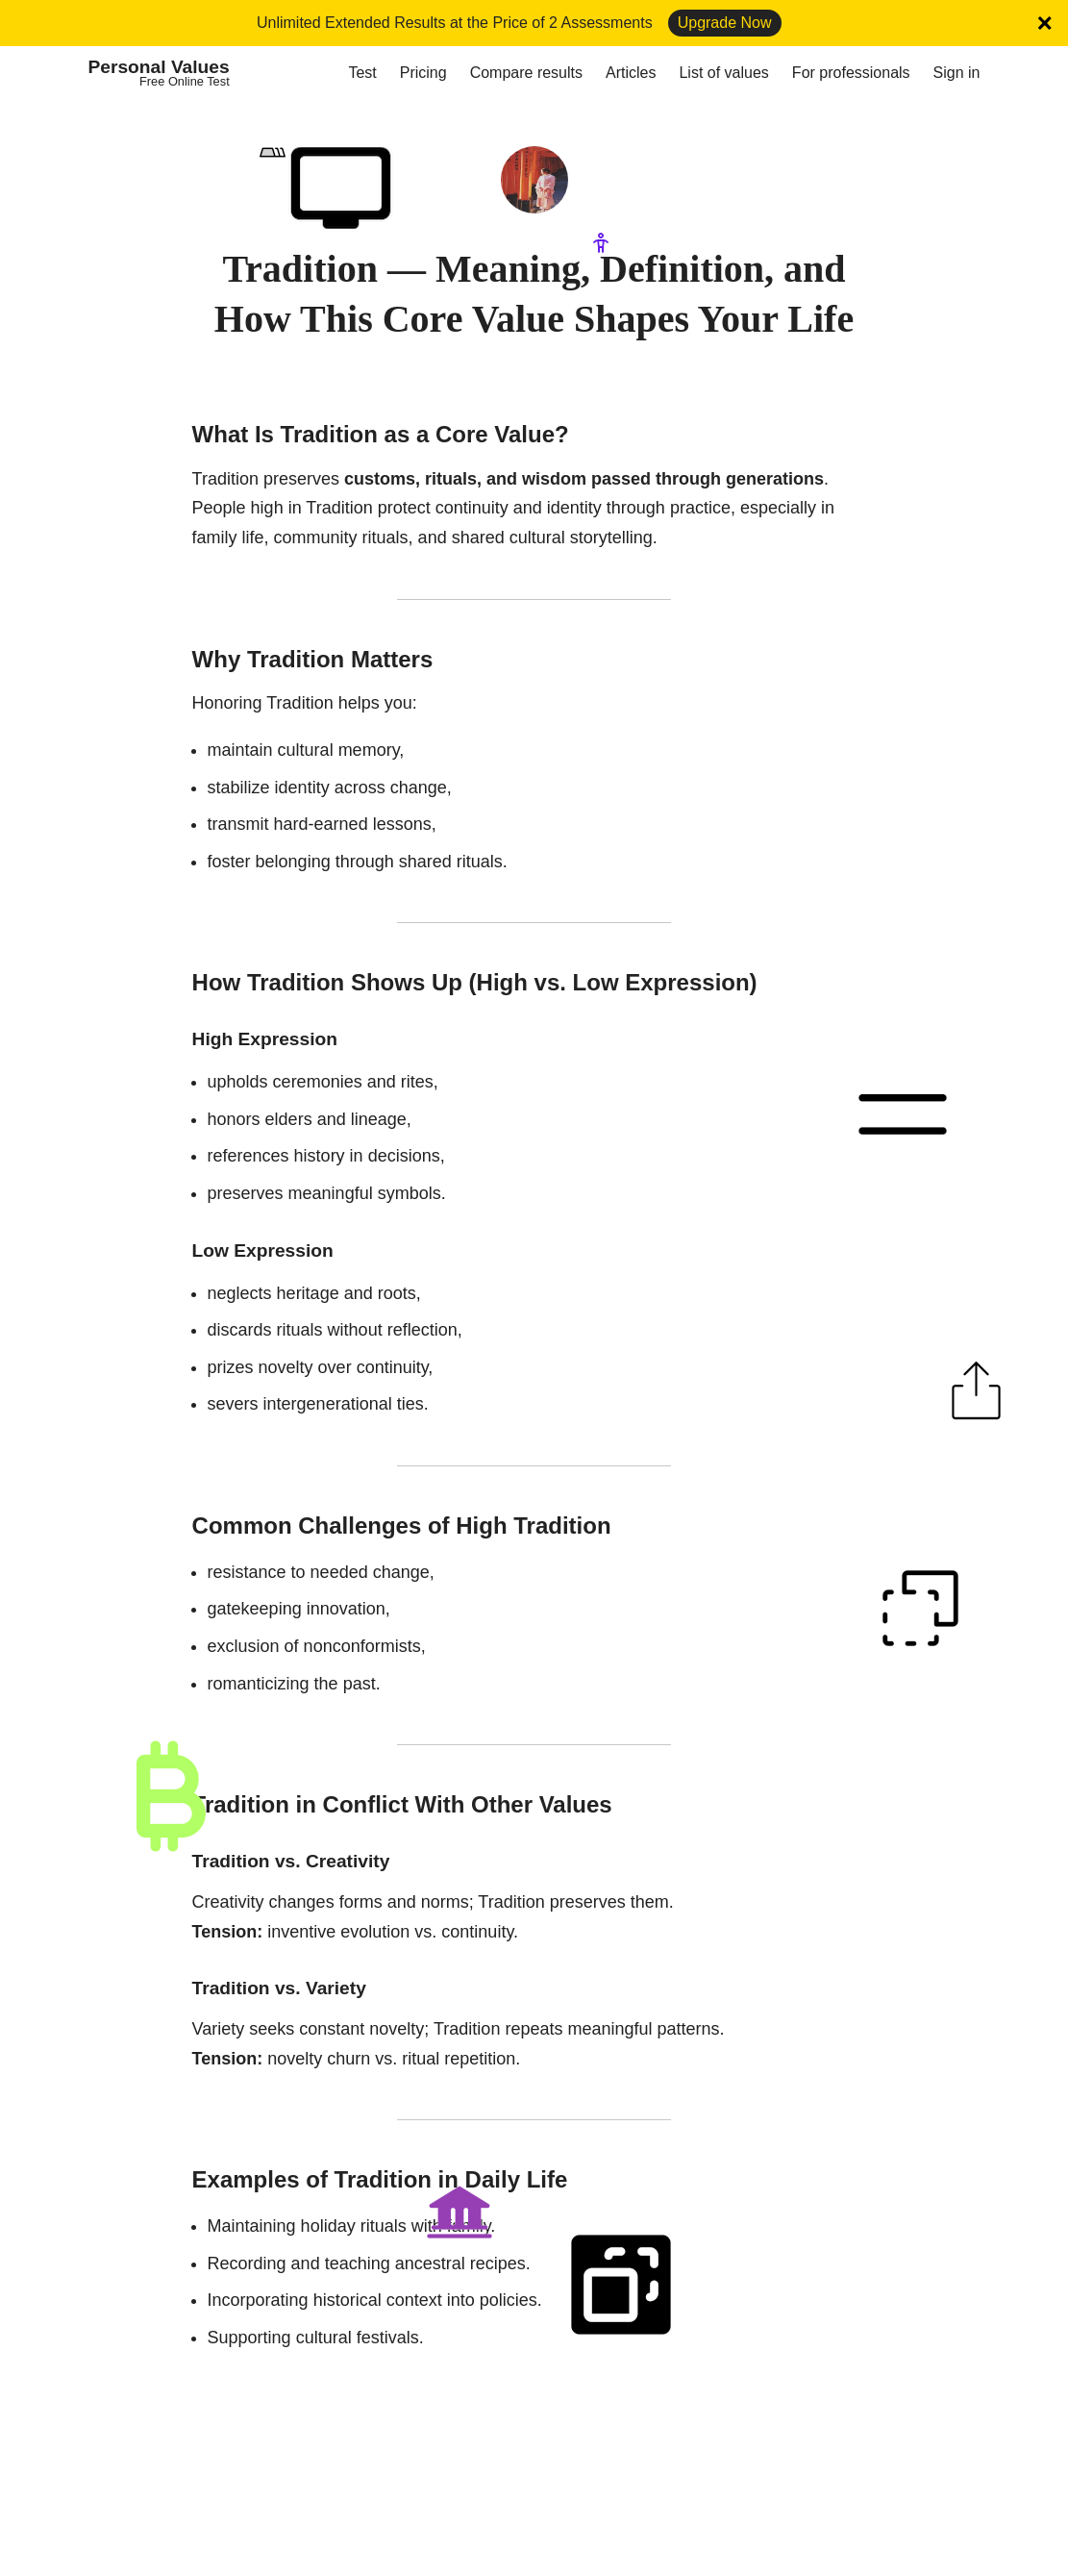 The image size is (1068, 2576). What do you see at coordinates (920, 1608) in the screenshot?
I see `bring selection to front` at bounding box center [920, 1608].